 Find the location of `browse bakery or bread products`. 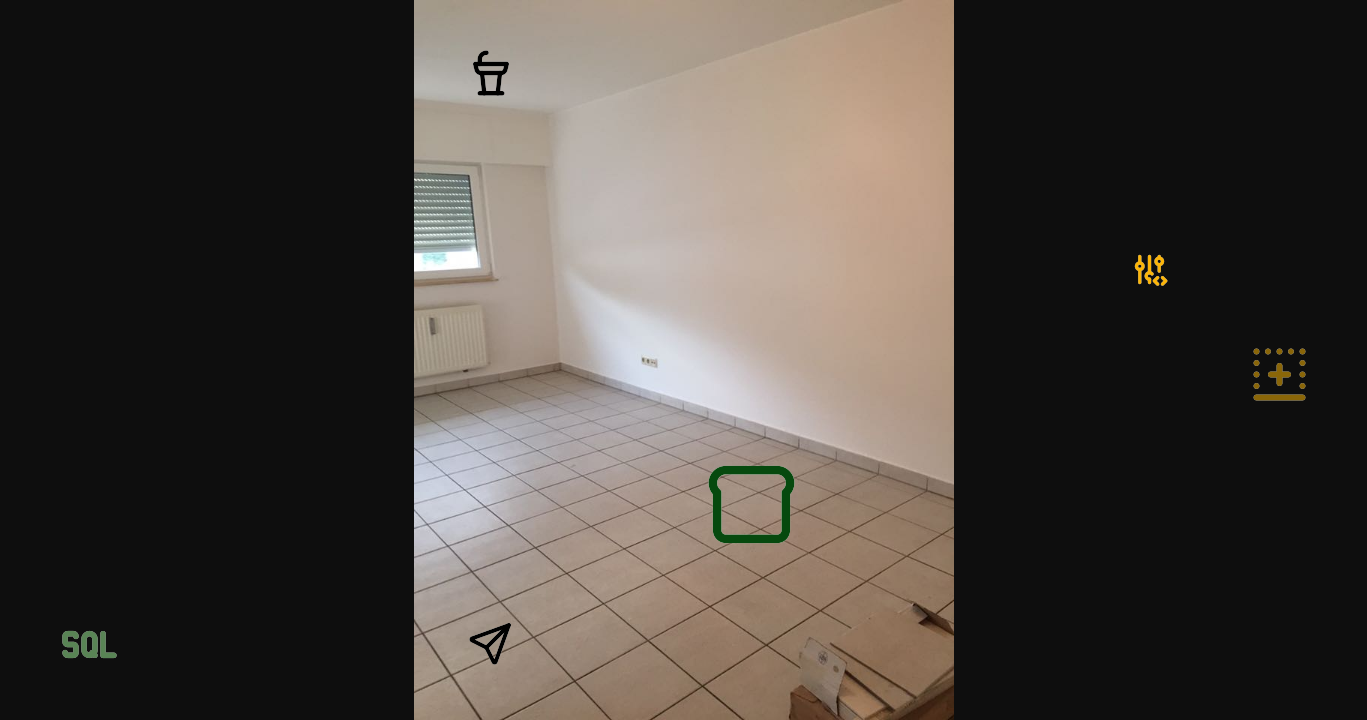

browse bakery or bread products is located at coordinates (751, 504).